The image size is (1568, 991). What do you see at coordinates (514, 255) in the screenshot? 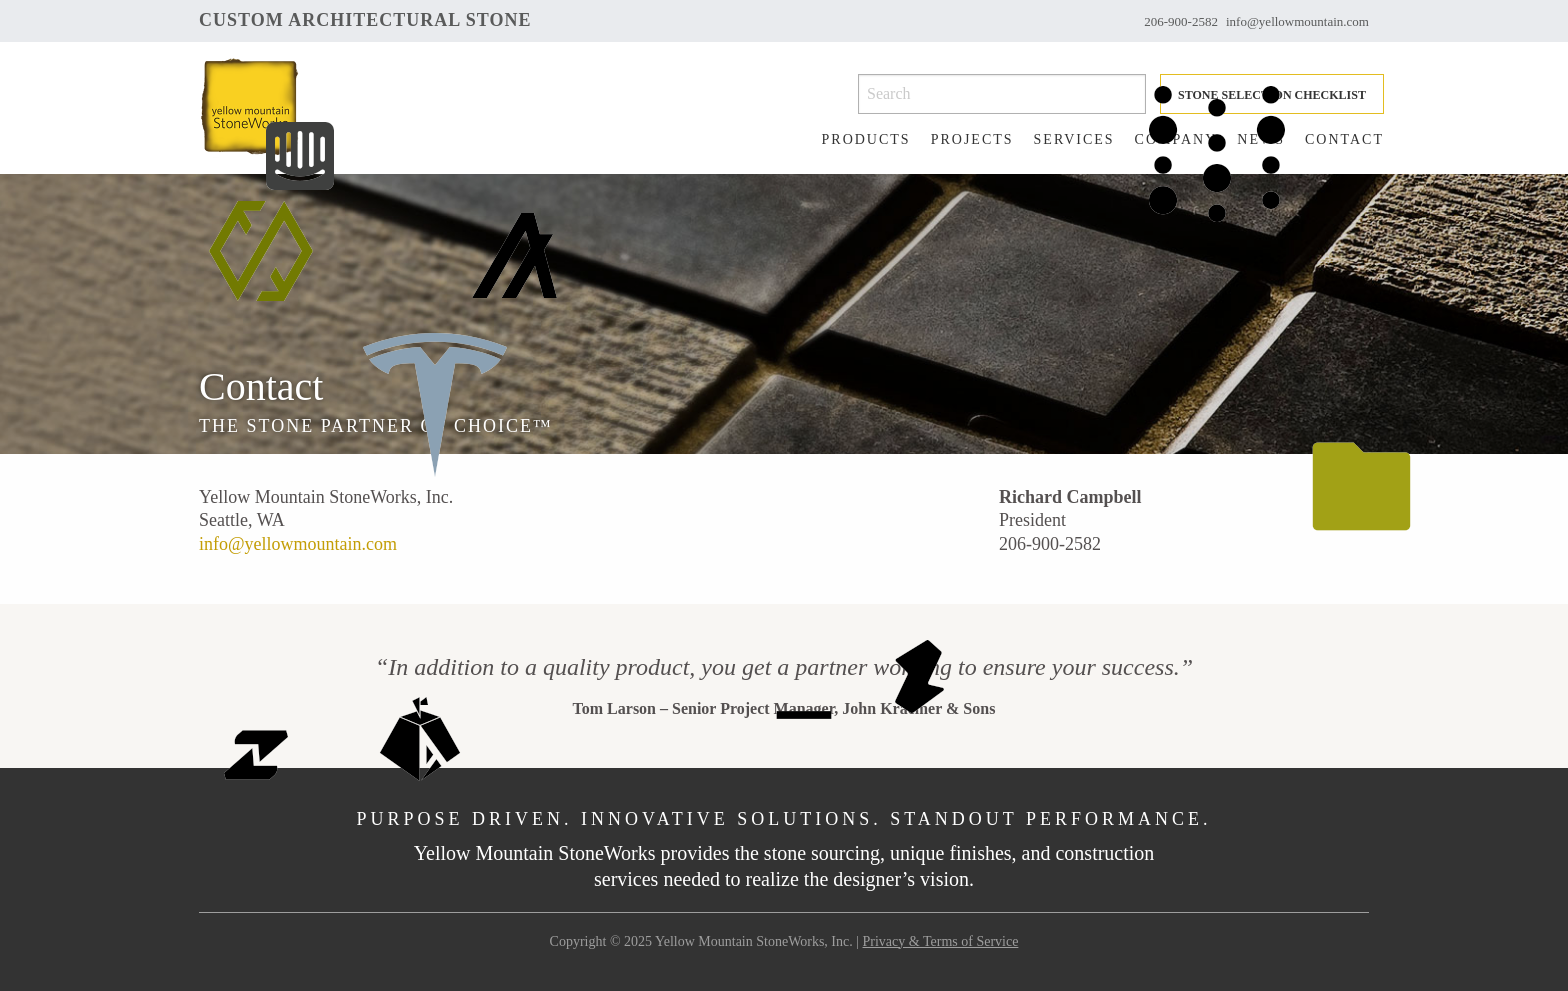
I see `algorand cryptocurrency or blockchain platform logo` at bounding box center [514, 255].